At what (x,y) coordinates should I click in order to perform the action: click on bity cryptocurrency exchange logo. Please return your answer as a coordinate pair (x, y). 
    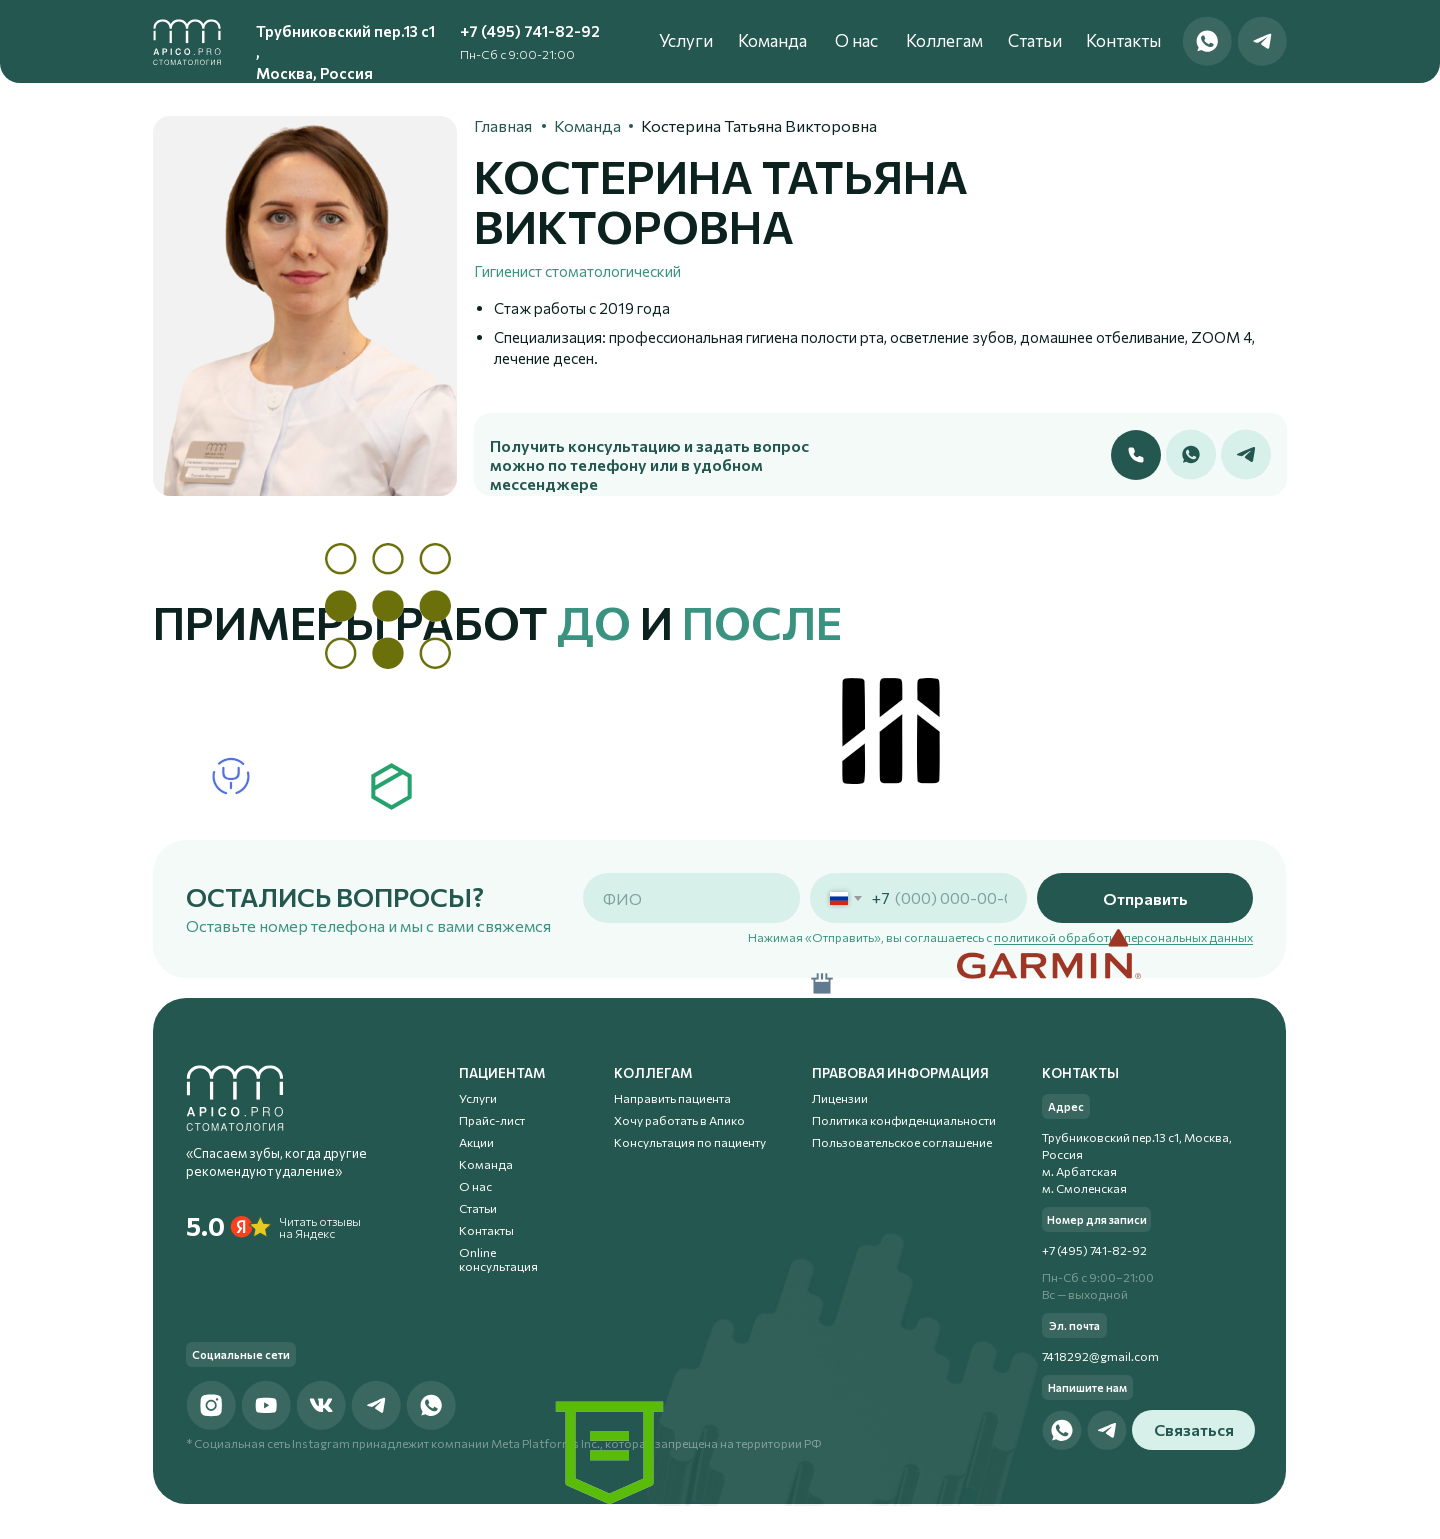
    Looking at the image, I should click on (231, 777).